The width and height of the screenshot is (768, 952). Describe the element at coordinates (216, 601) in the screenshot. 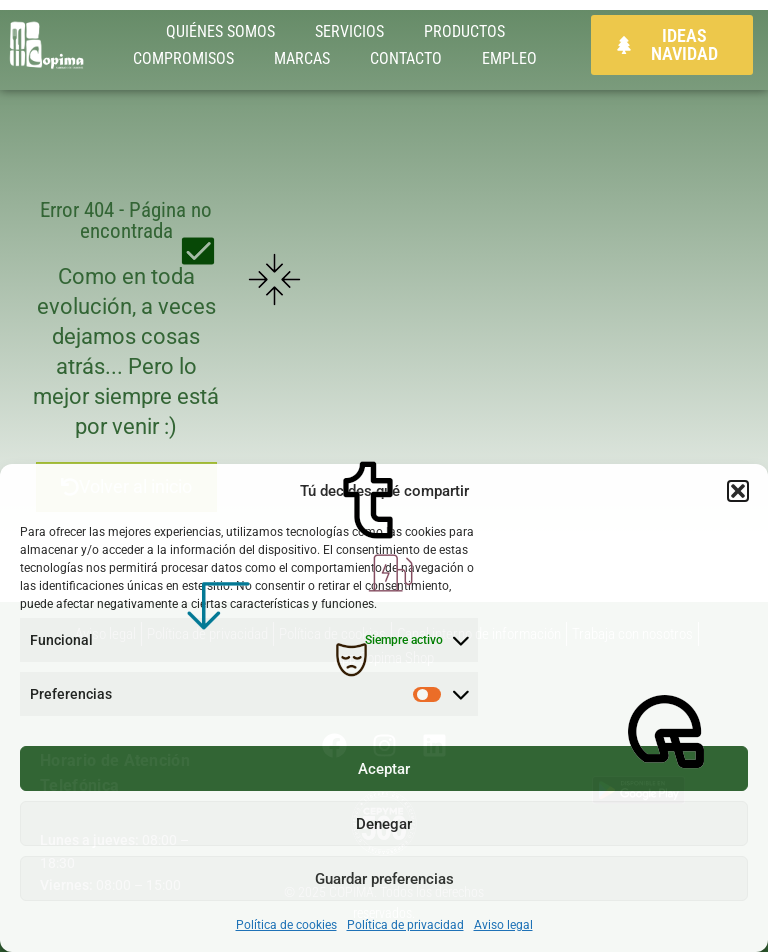

I see `go back and down in navigation` at that location.